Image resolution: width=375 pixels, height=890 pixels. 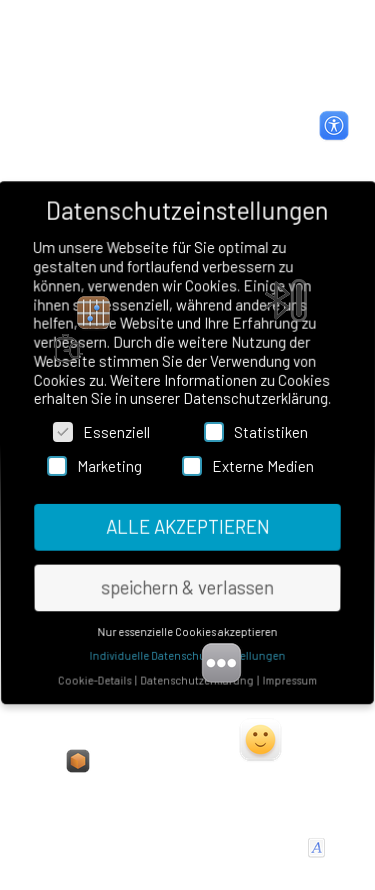 What do you see at coordinates (334, 126) in the screenshot?
I see `open accessibility settings` at bounding box center [334, 126].